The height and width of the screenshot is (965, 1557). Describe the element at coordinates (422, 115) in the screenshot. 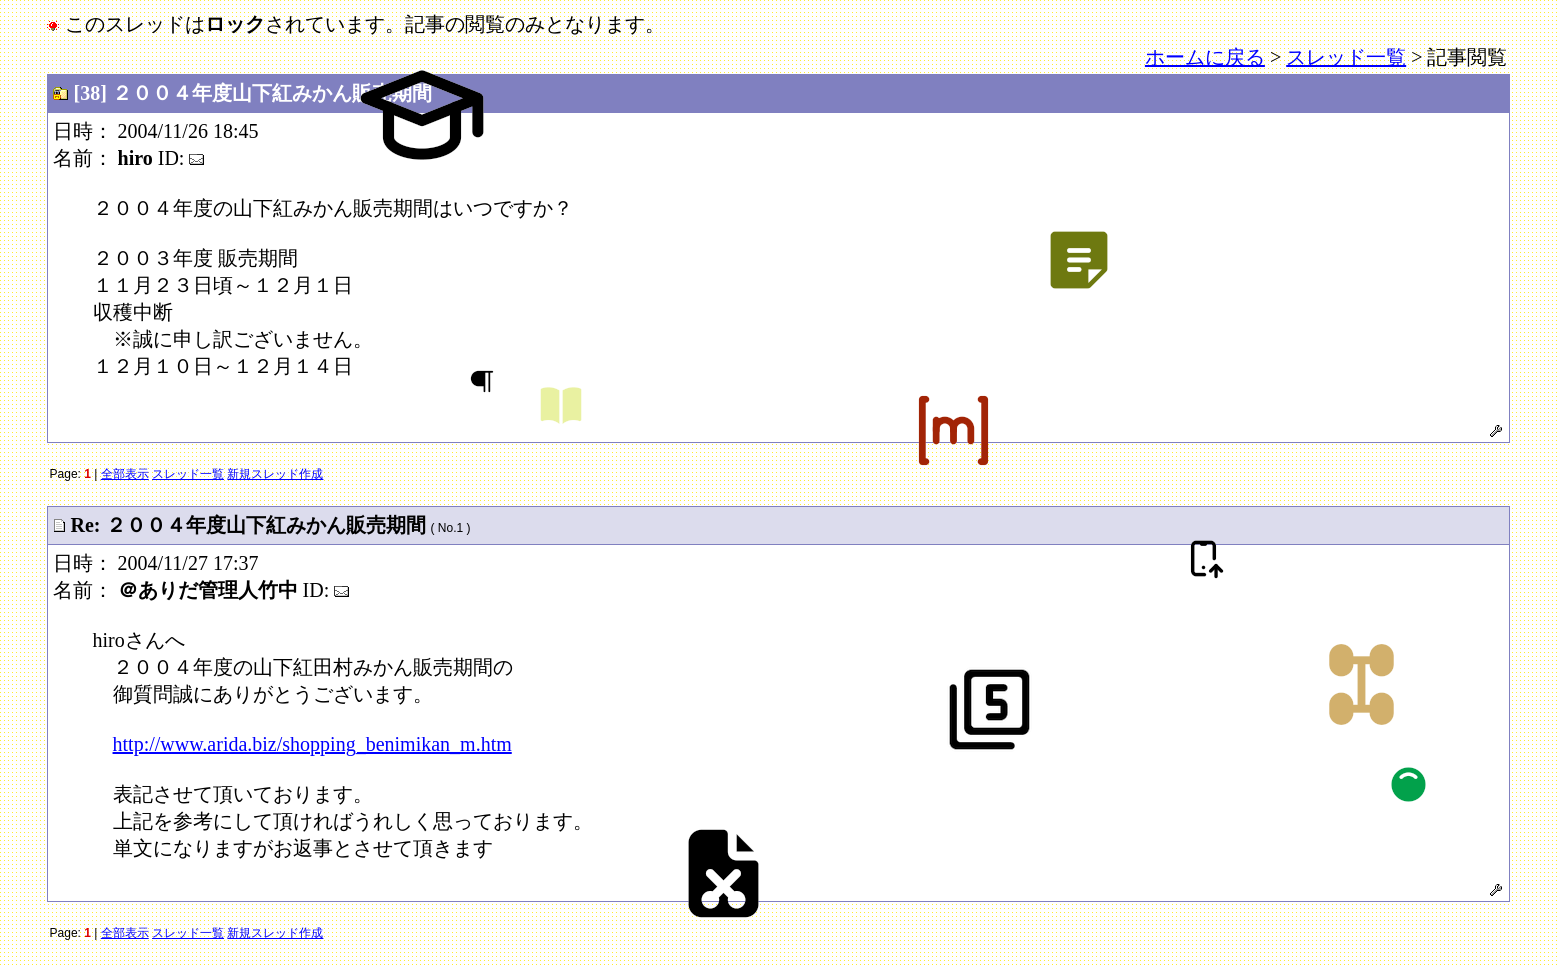

I see `access education or school-related features` at that location.